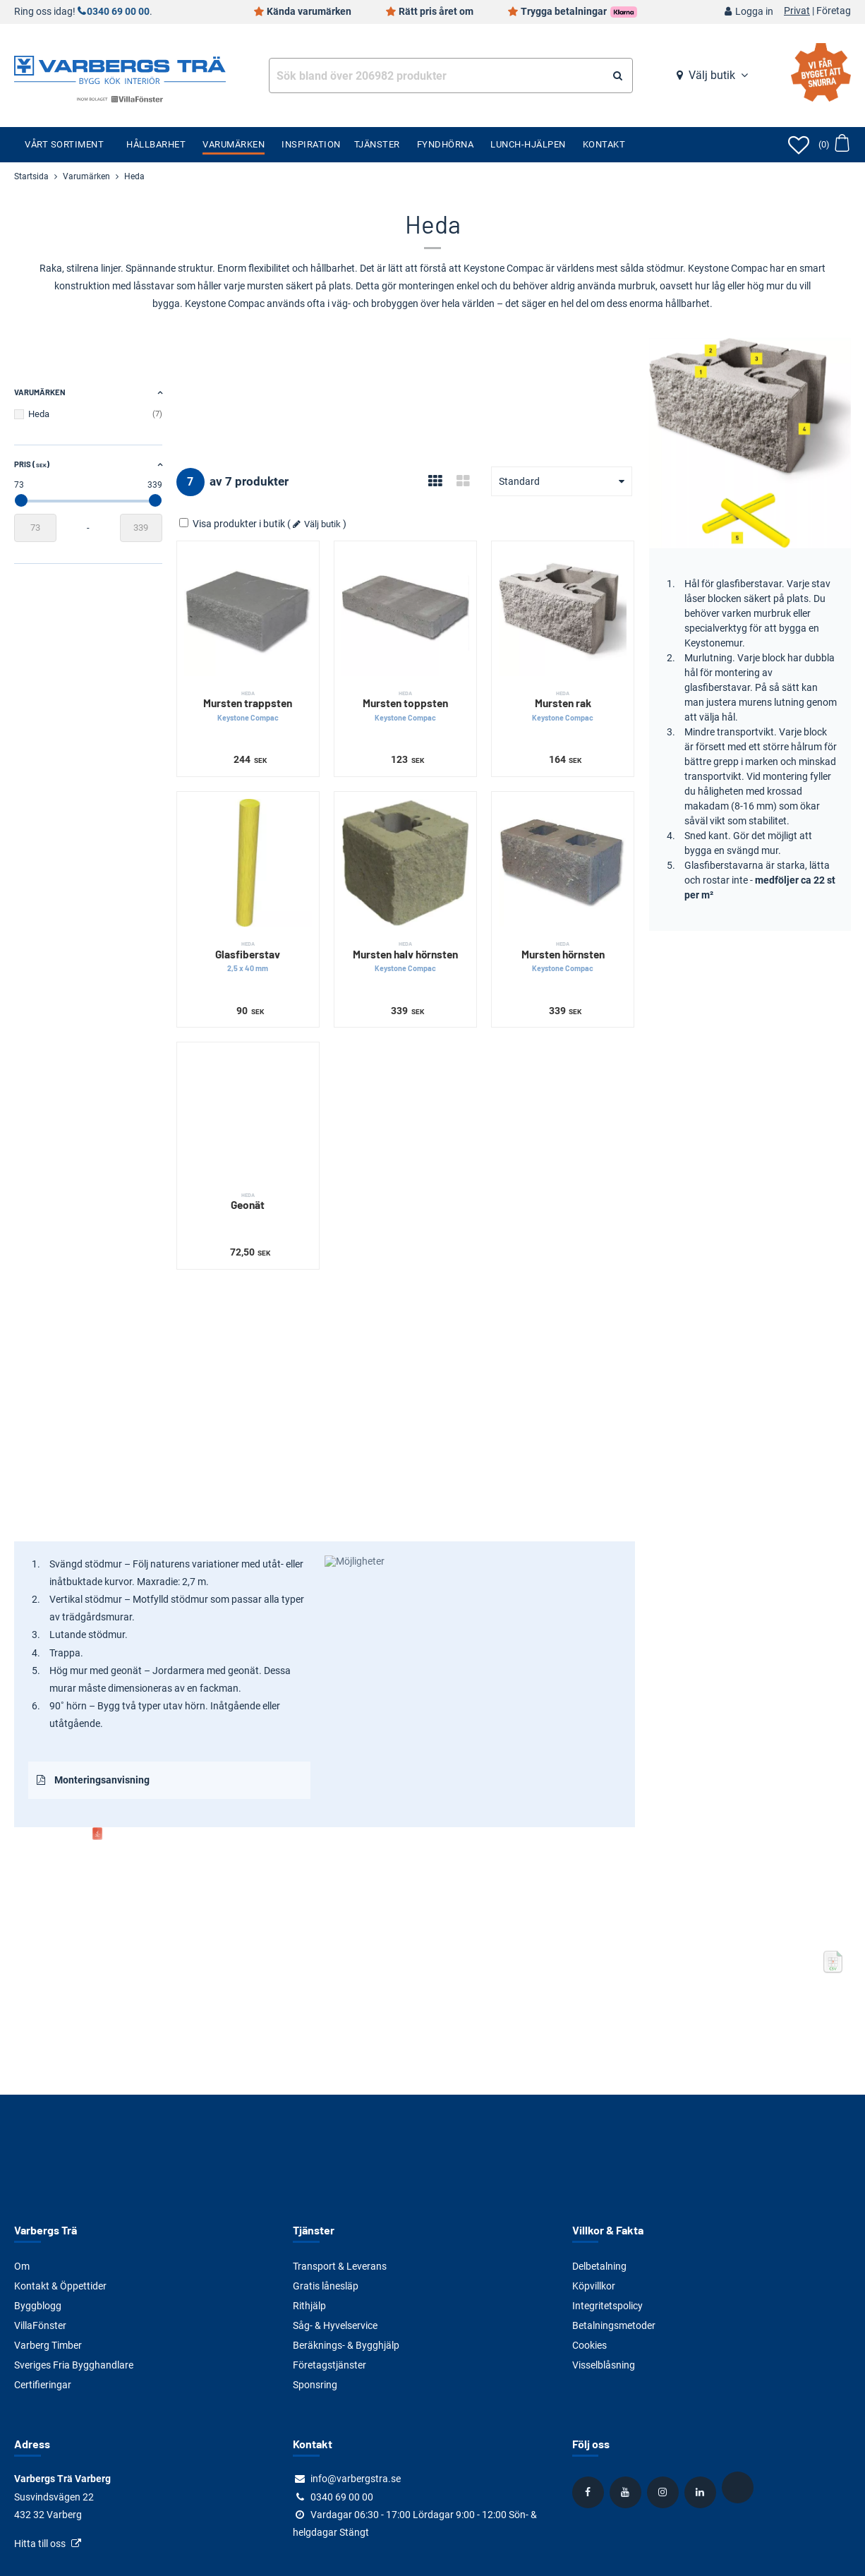  What do you see at coordinates (833, 1961) in the screenshot?
I see `open a CSV spreadsheet file` at bounding box center [833, 1961].